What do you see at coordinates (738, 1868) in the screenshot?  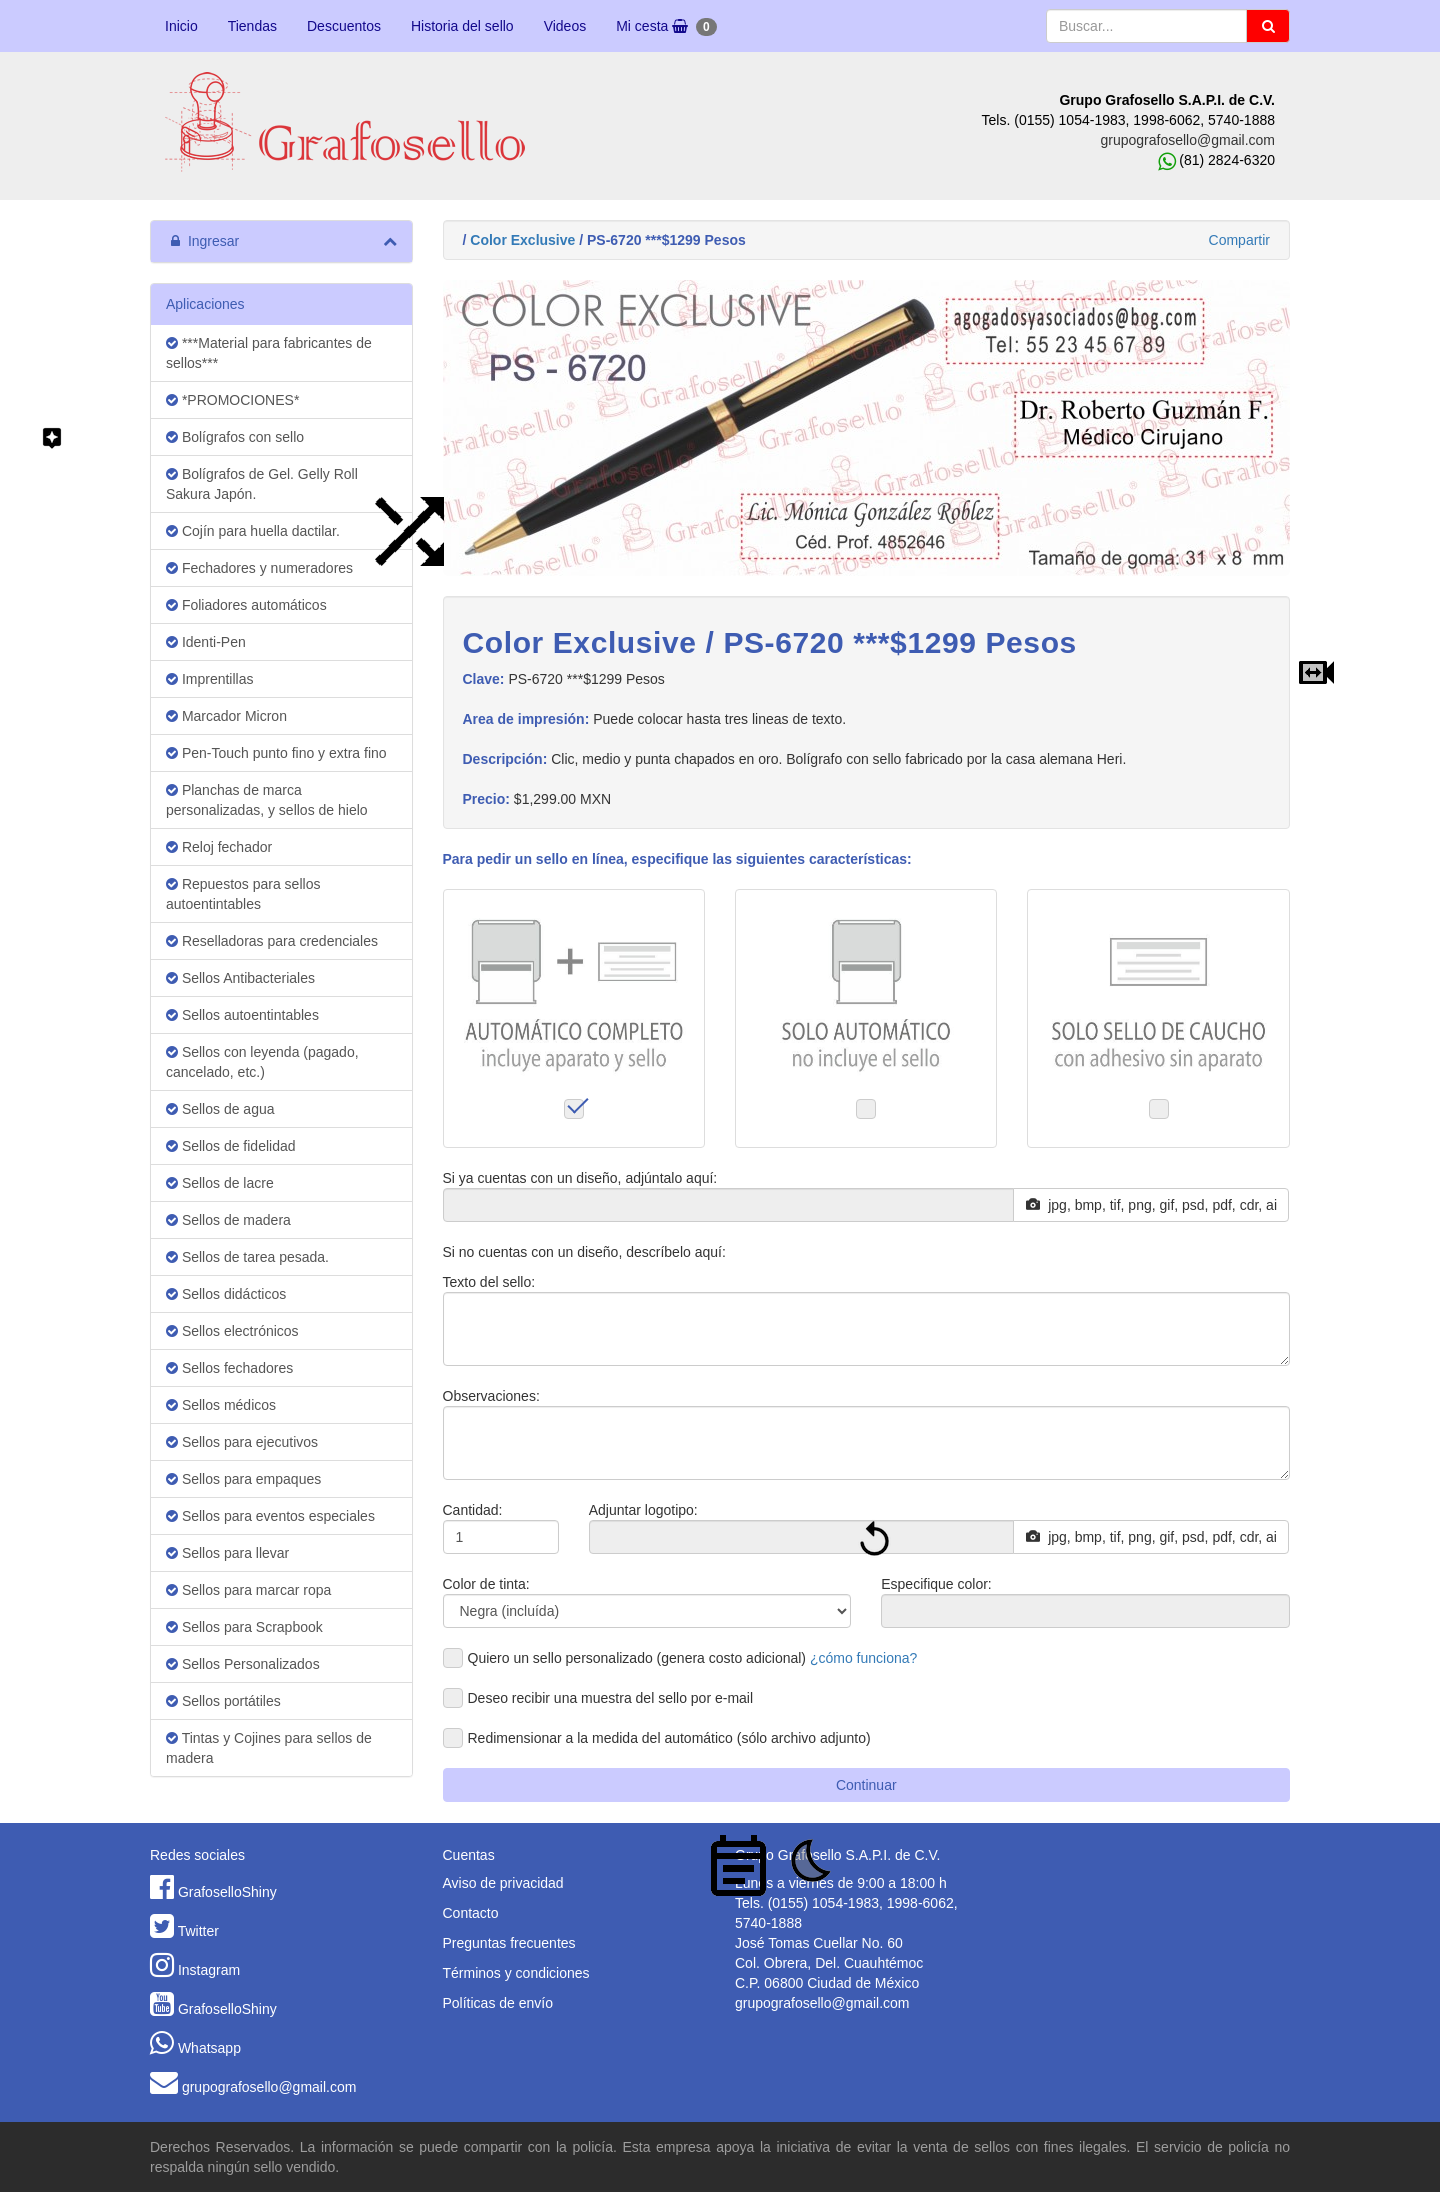 I see `view event details or notes` at bounding box center [738, 1868].